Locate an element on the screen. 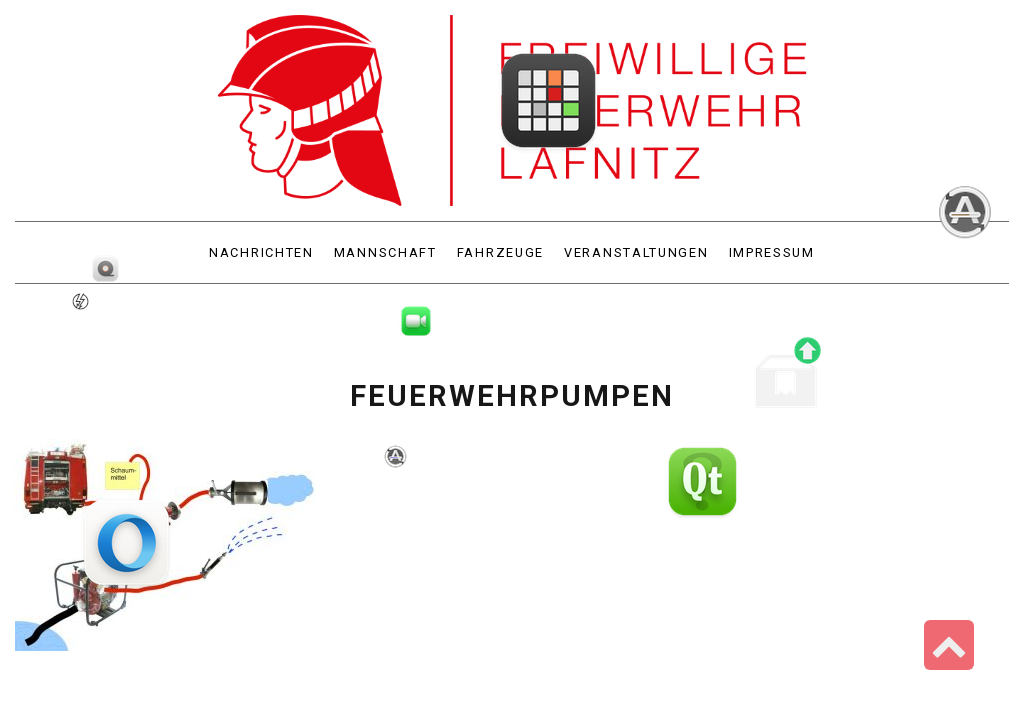  access thunderbolt port settings is located at coordinates (80, 301).